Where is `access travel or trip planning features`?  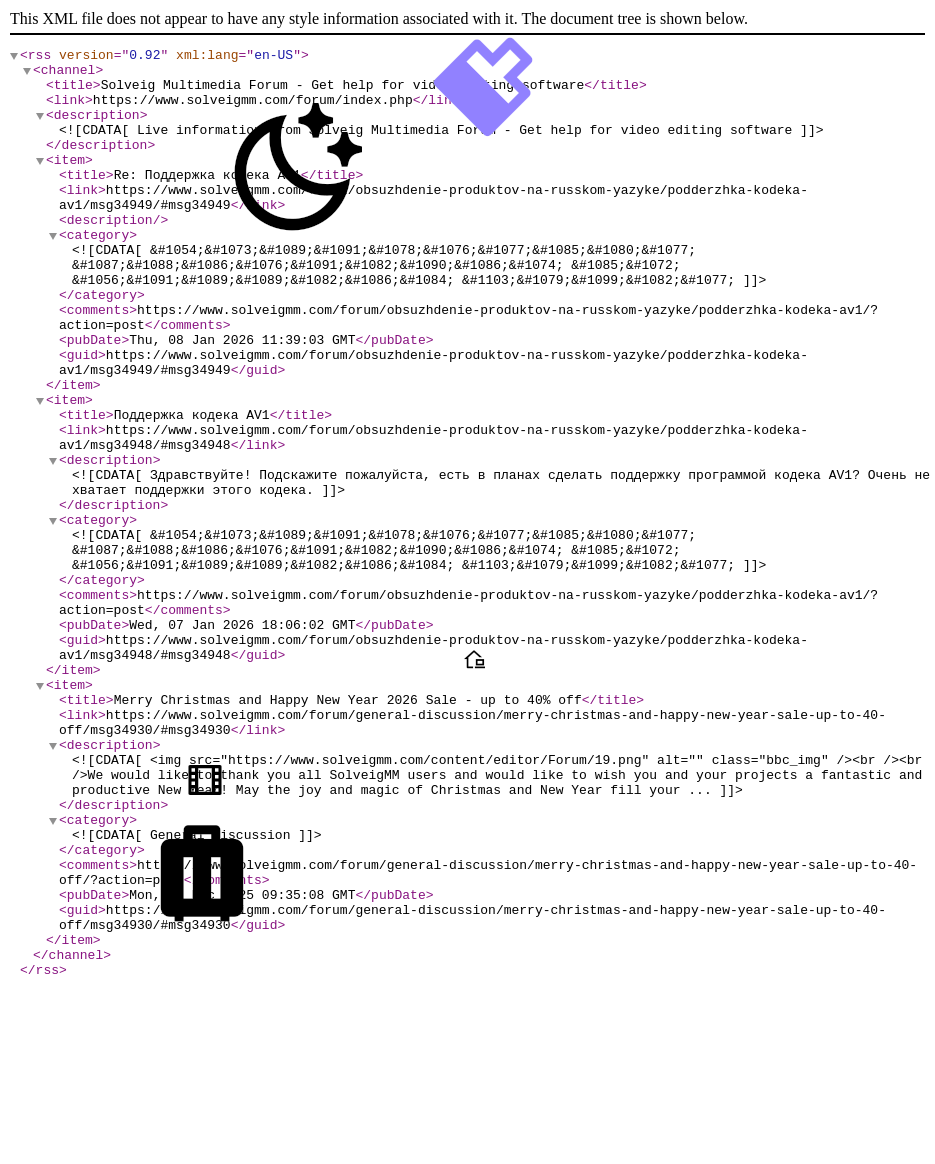 access travel or trip planning features is located at coordinates (202, 871).